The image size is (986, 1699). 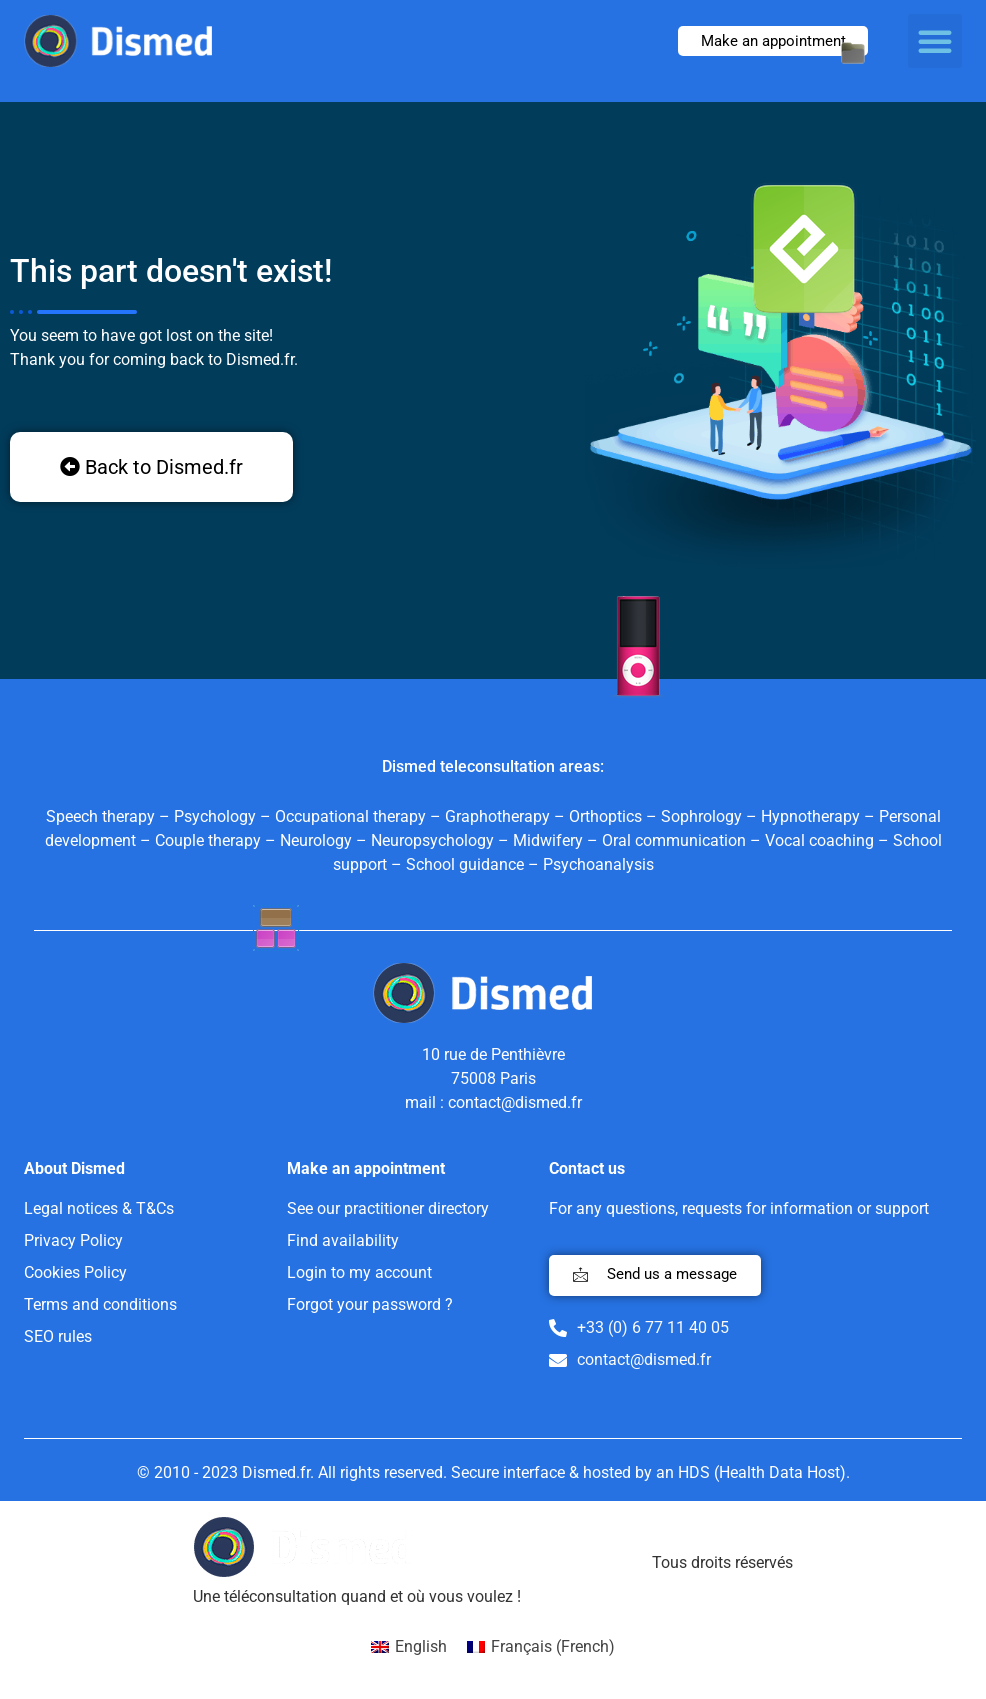 What do you see at coordinates (637, 647) in the screenshot?
I see `iPod nano device in pink` at bounding box center [637, 647].